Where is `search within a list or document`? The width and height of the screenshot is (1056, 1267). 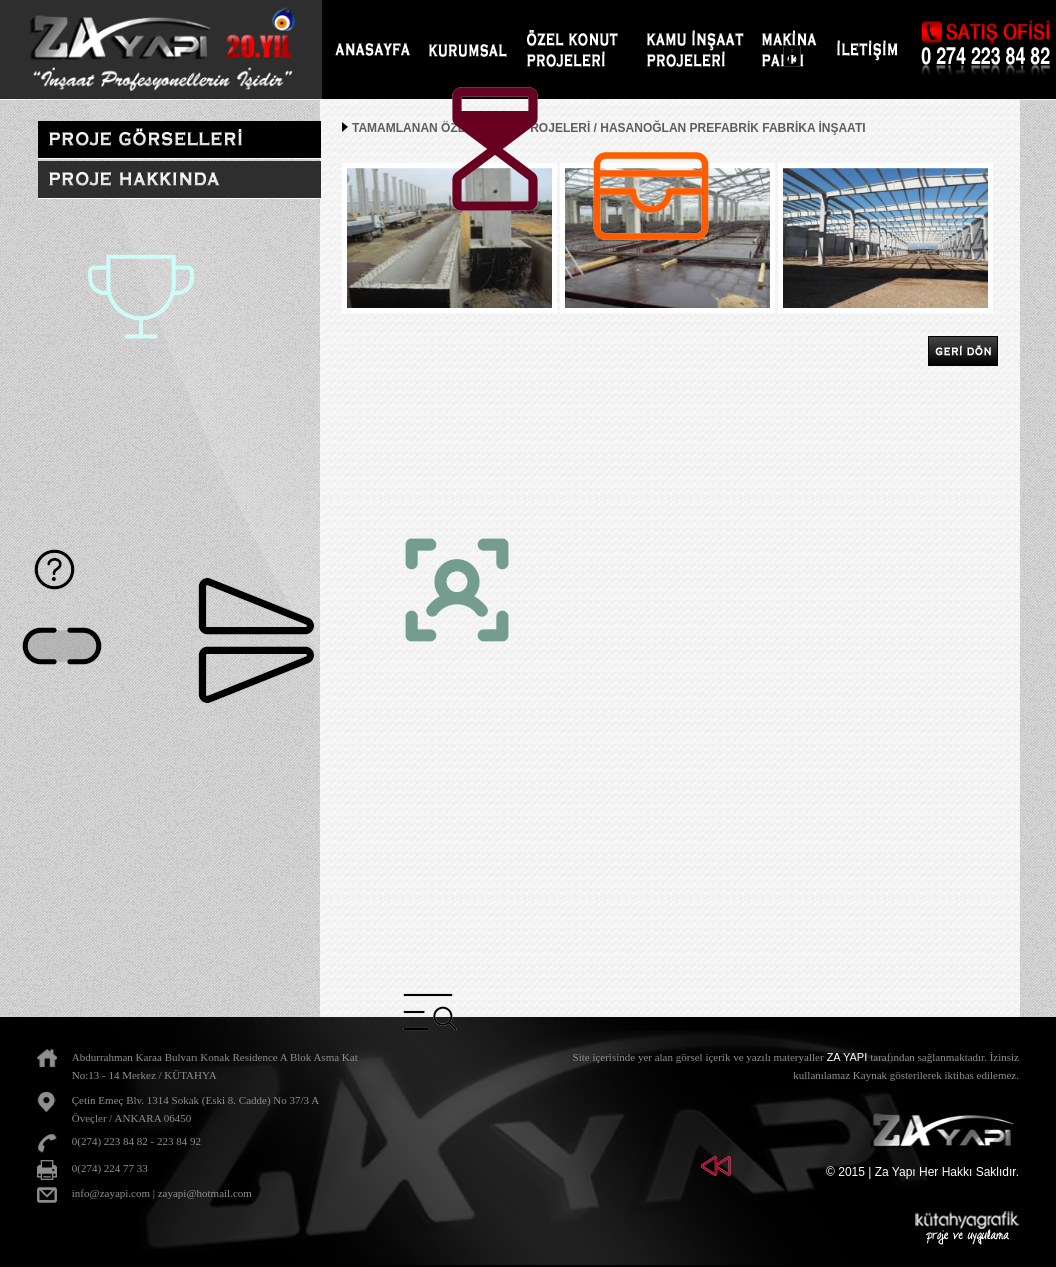 search within a list or document is located at coordinates (428, 1012).